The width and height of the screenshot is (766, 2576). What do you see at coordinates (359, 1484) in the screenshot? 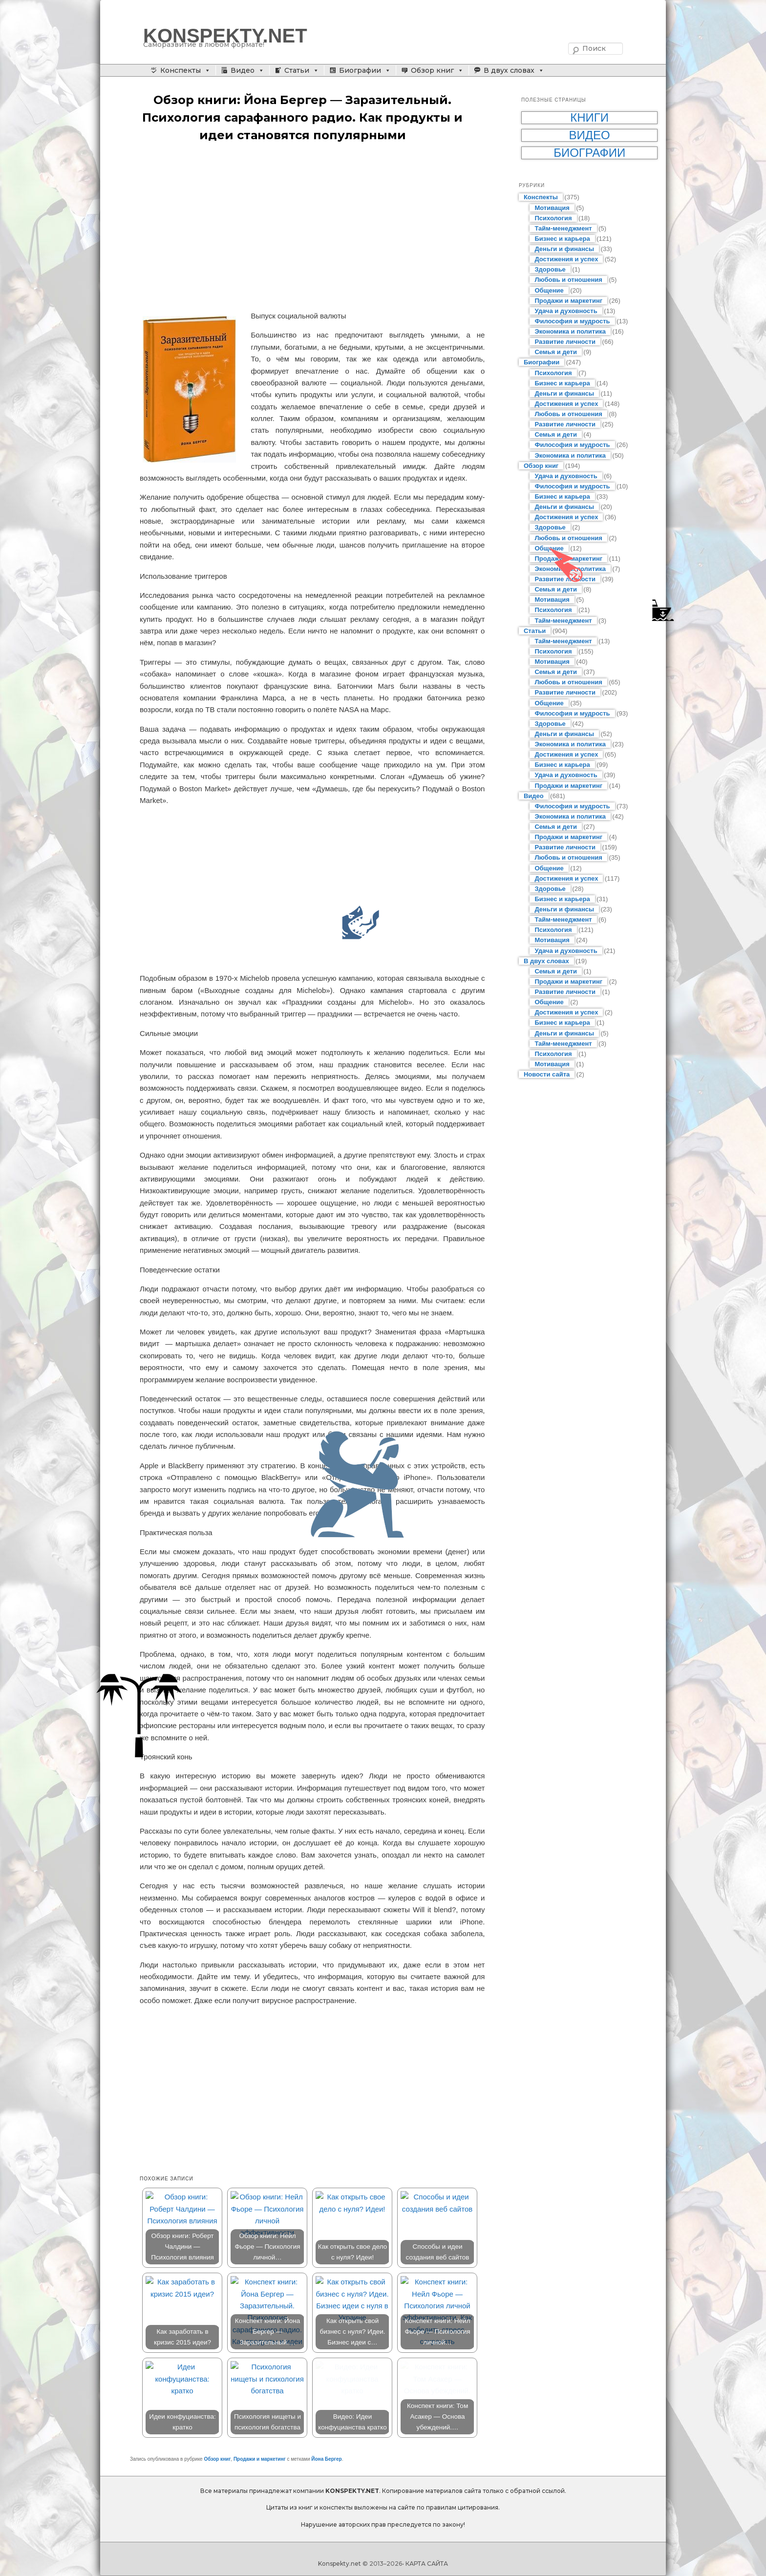
I see `access Greek mythology content or trivia` at bounding box center [359, 1484].